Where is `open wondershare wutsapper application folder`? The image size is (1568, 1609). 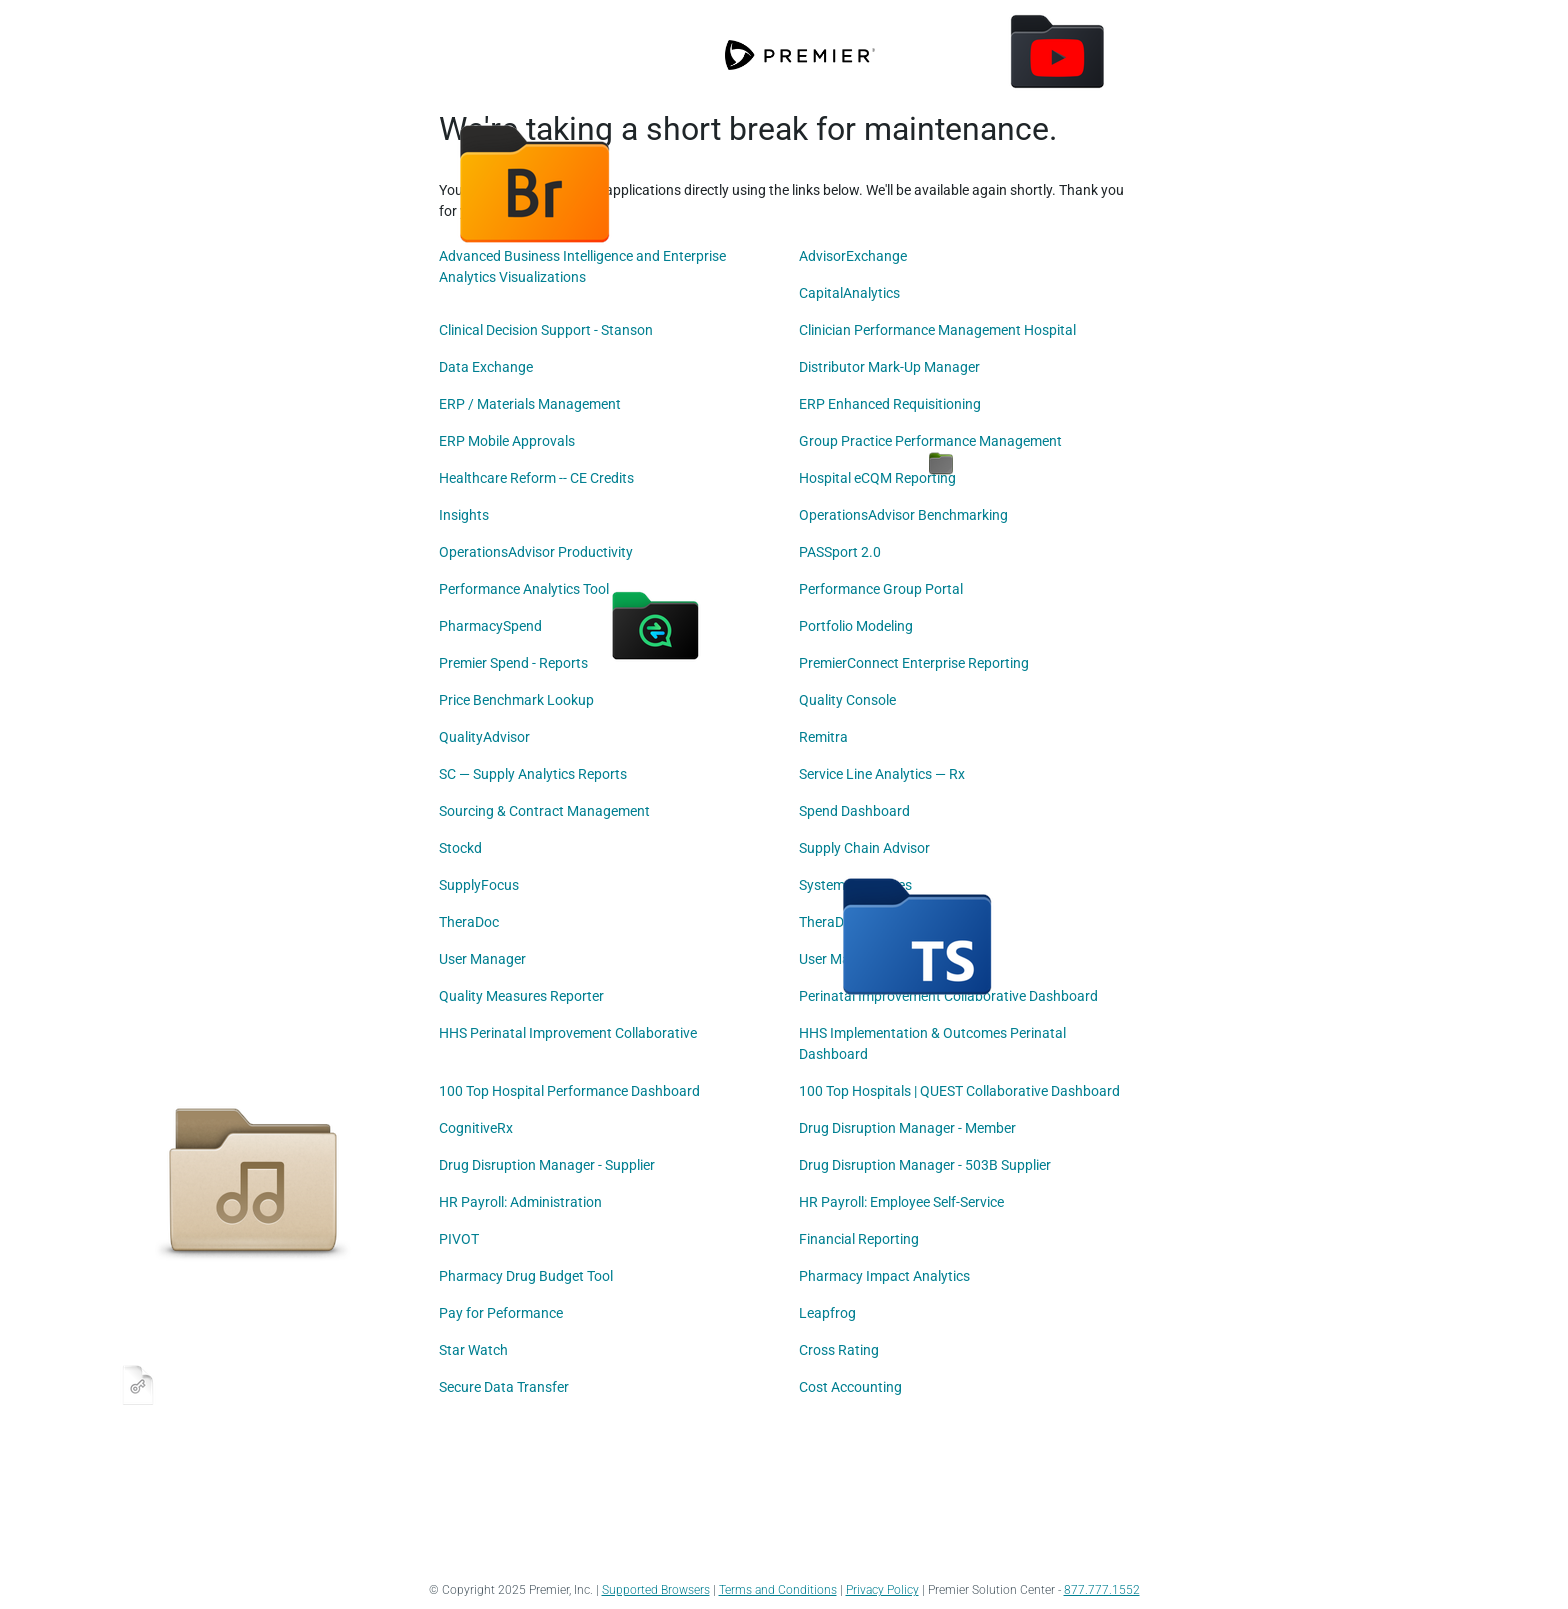
open wondershare wutsapper application folder is located at coordinates (655, 628).